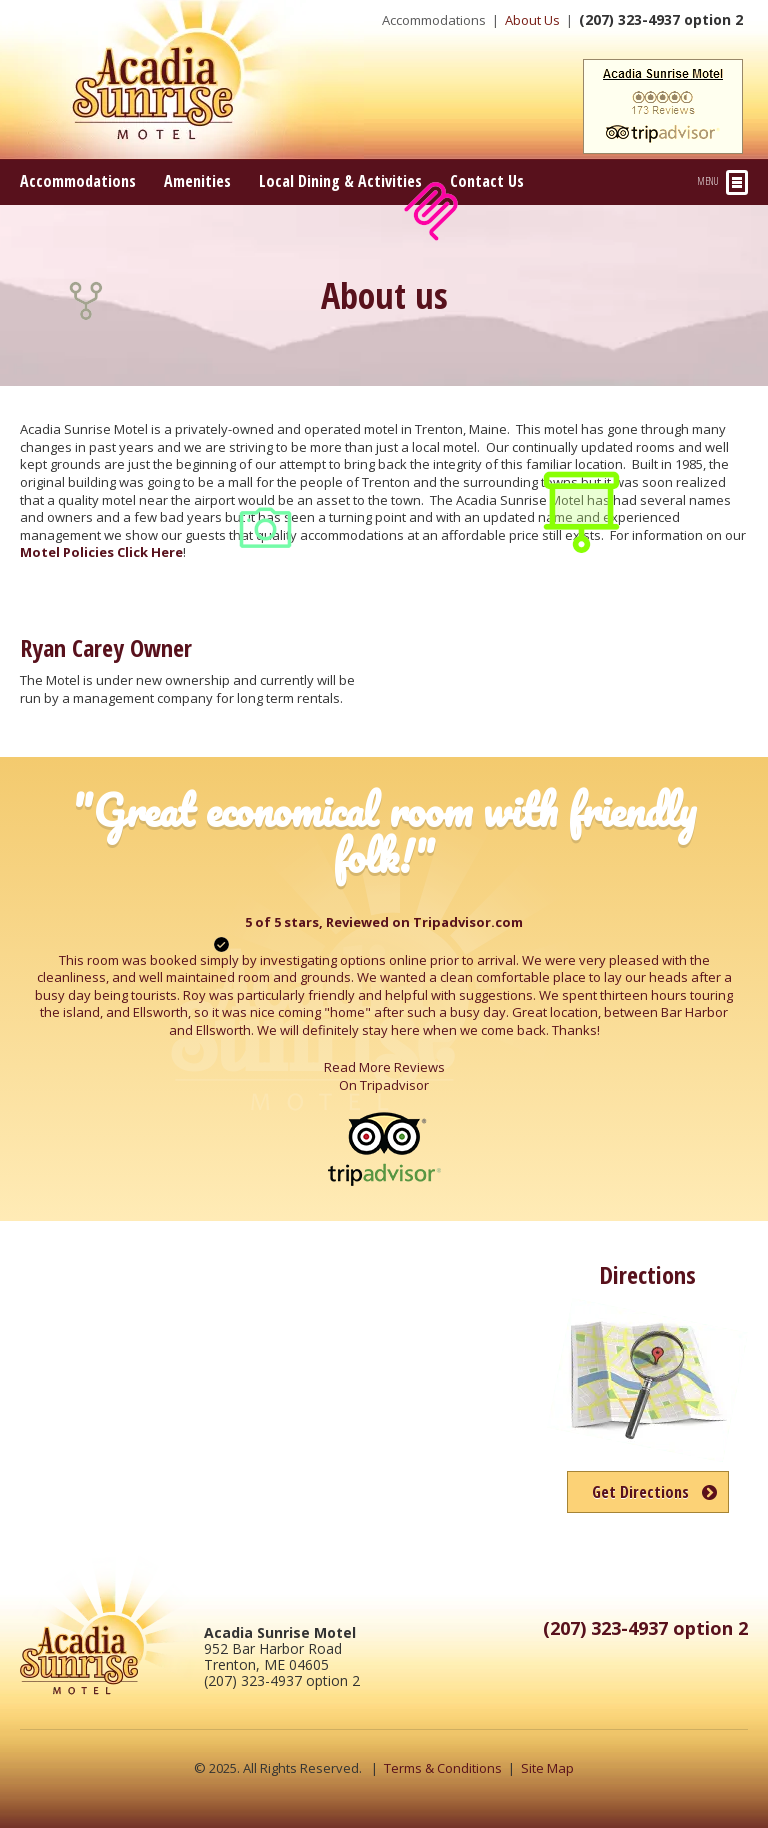 The width and height of the screenshot is (768, 1828). What do you see at coordinates (431, 211) in the screenshot?
I see `connect to model context protocol services` at bounding box center [431, 211].